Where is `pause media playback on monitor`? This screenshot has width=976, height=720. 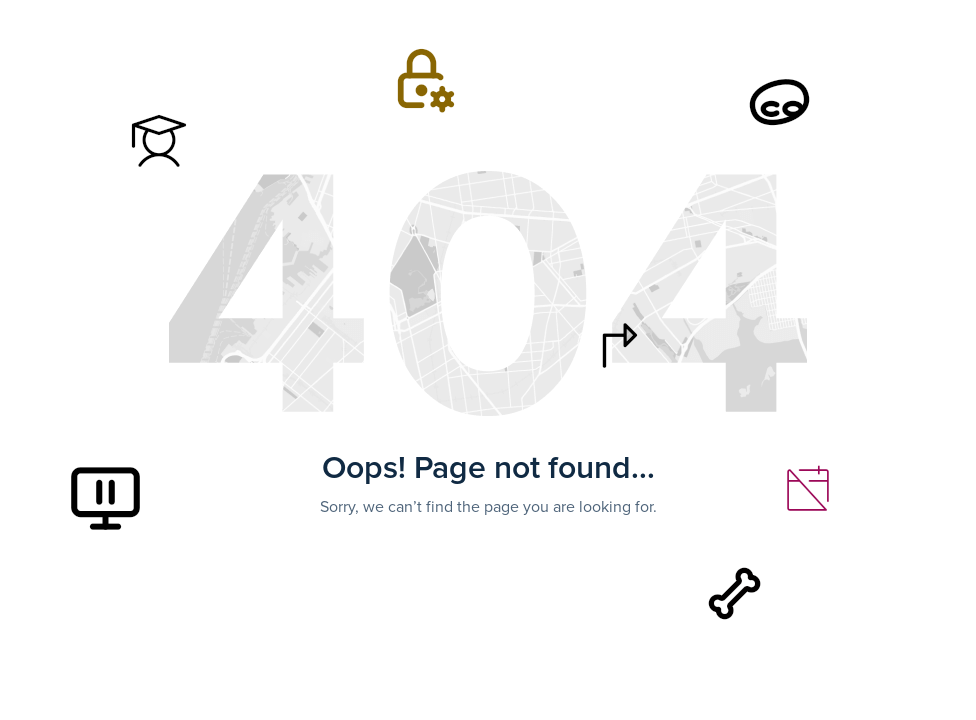
pause media playback on monitor is located at coordinates (105, 498).